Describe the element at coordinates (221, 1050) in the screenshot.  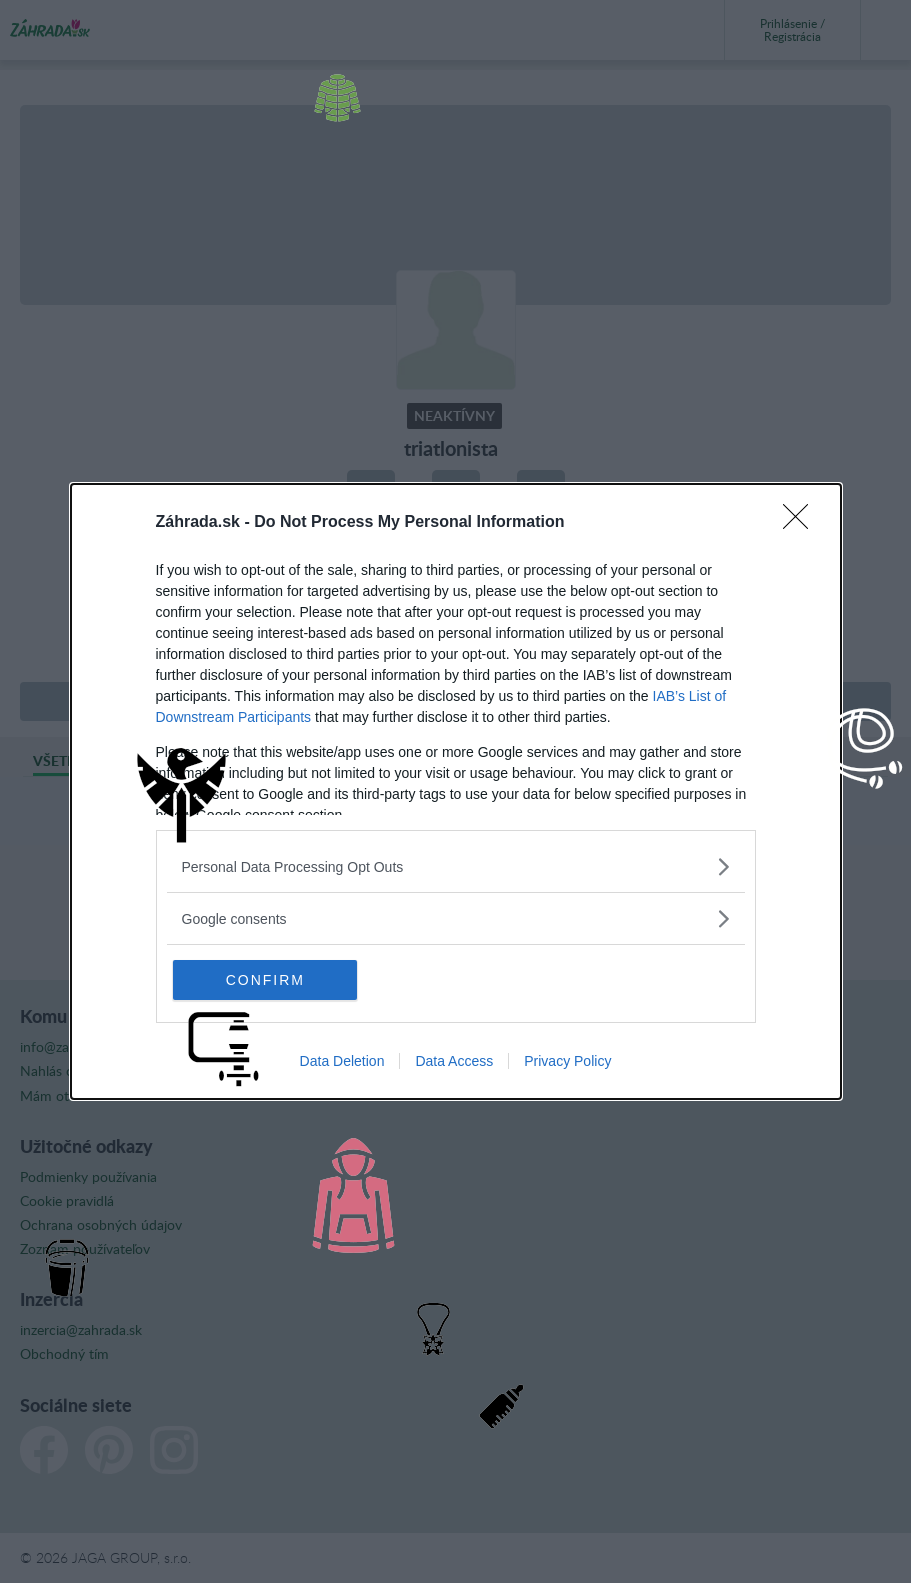
I see `clamp or secure an object in place` at that location.